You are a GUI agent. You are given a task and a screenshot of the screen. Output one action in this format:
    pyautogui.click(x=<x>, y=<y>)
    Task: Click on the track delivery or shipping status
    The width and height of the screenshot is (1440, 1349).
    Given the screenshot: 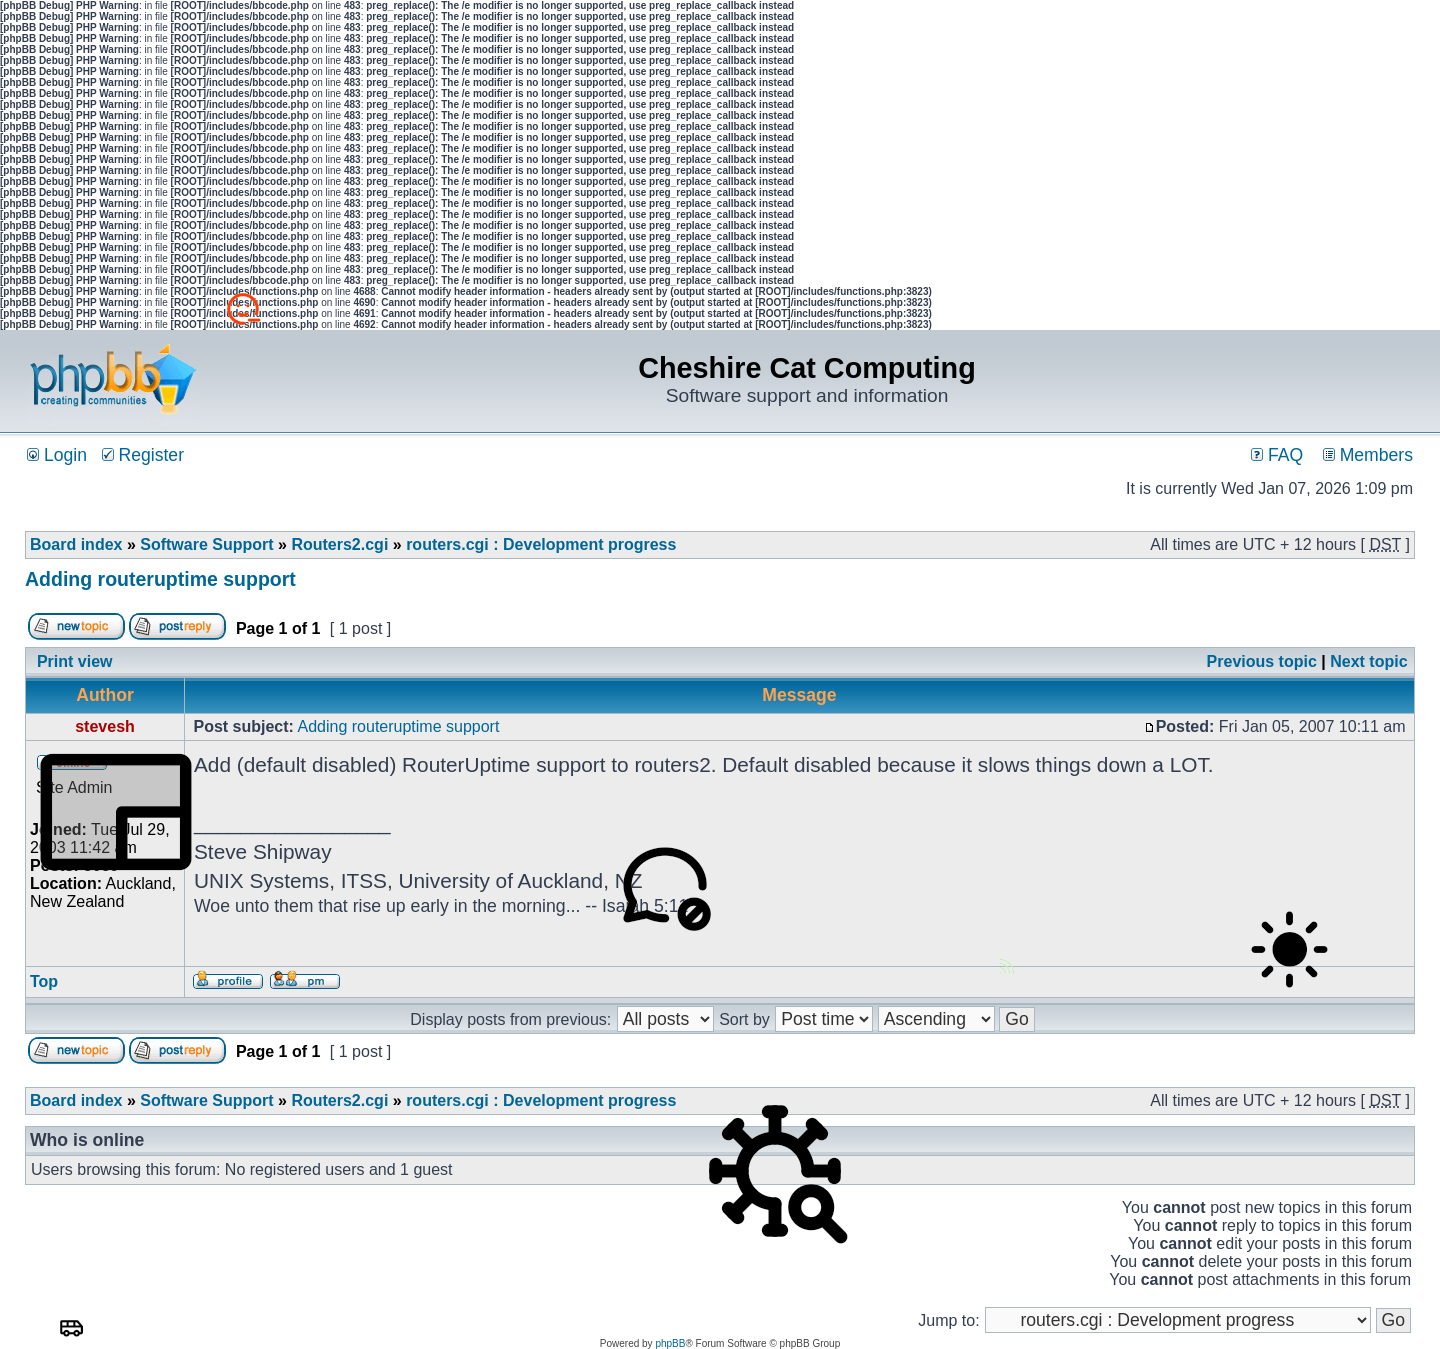 What is the action you would take?
    pyautogui.click(x=71, y=1328)
    